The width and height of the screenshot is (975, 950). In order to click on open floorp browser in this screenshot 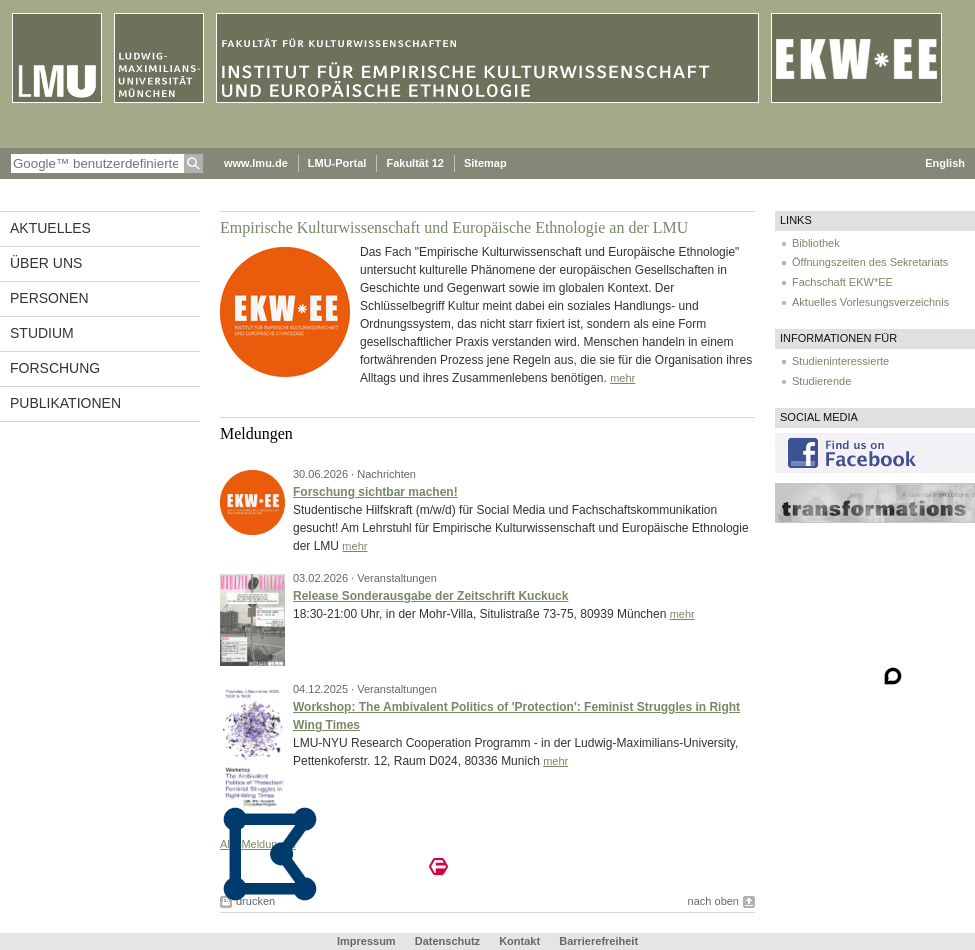, I will do `click(438, 866)`.